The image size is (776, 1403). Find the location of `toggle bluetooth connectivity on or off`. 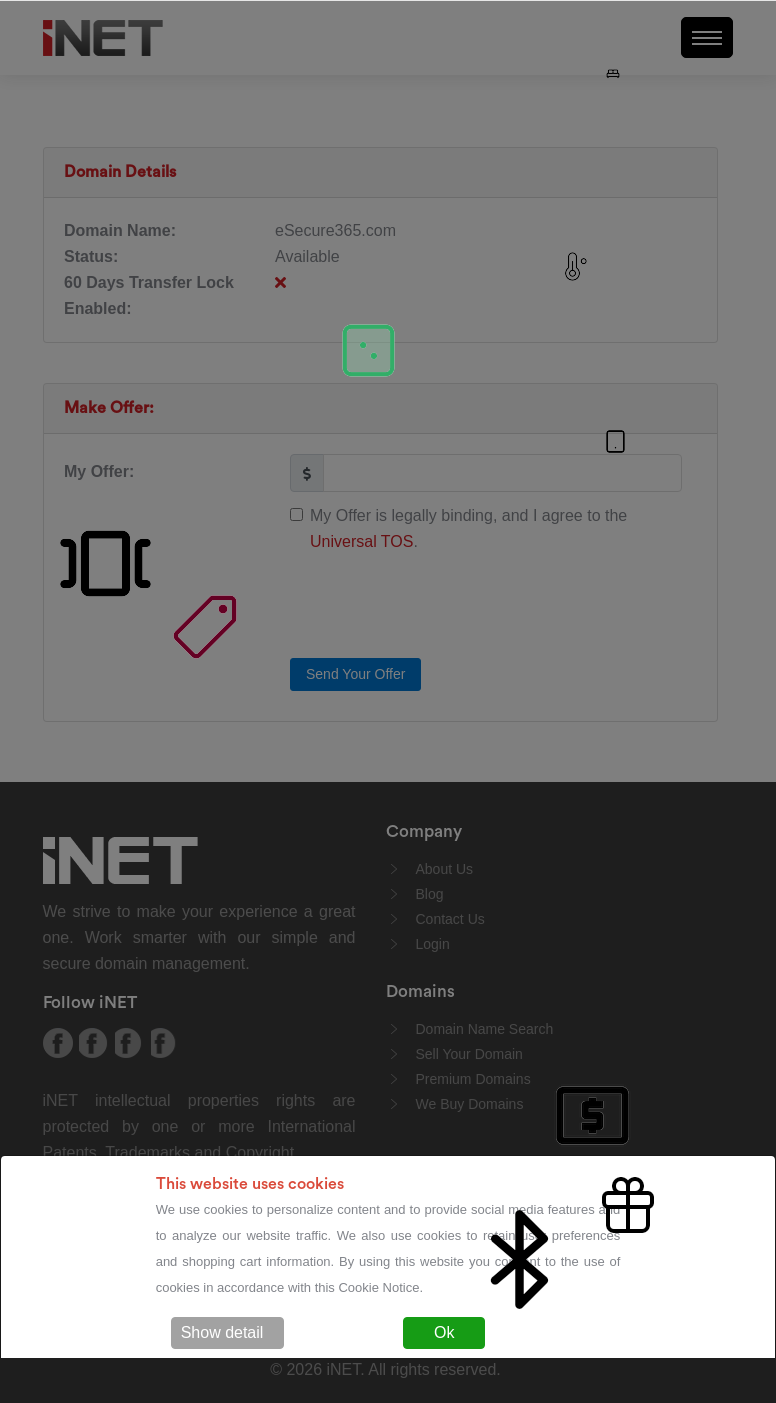

toggle bluetooth connectivity on or off is located at coordinates (519, 1259).